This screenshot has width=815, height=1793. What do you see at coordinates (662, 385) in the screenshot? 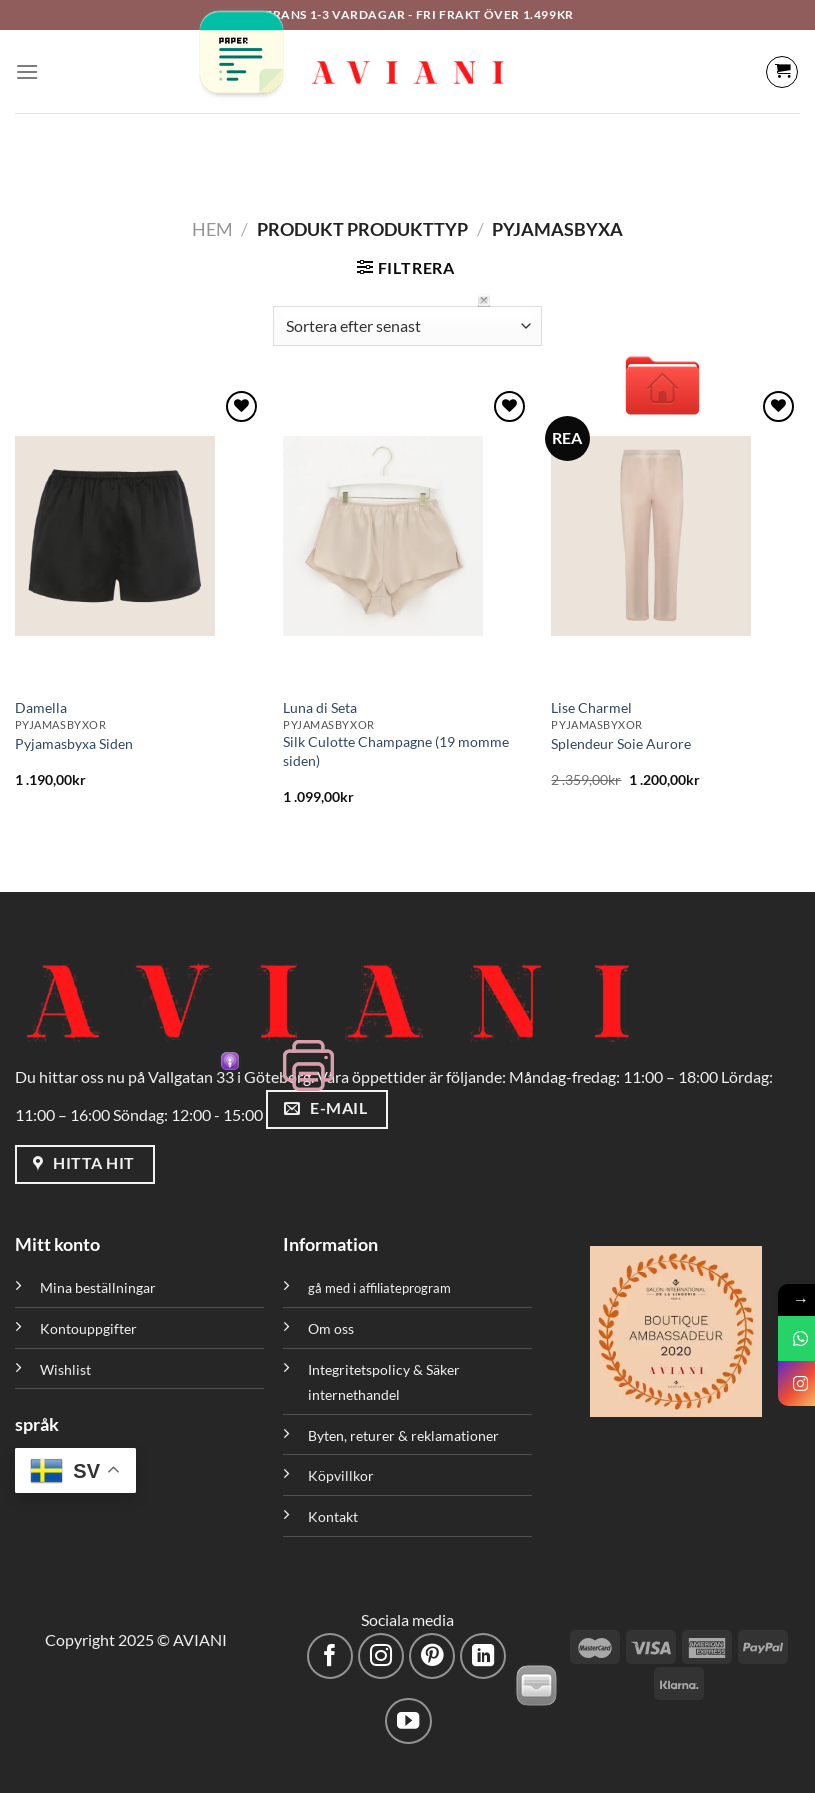
I see `access your home folder` at bounding box center [662, 385].